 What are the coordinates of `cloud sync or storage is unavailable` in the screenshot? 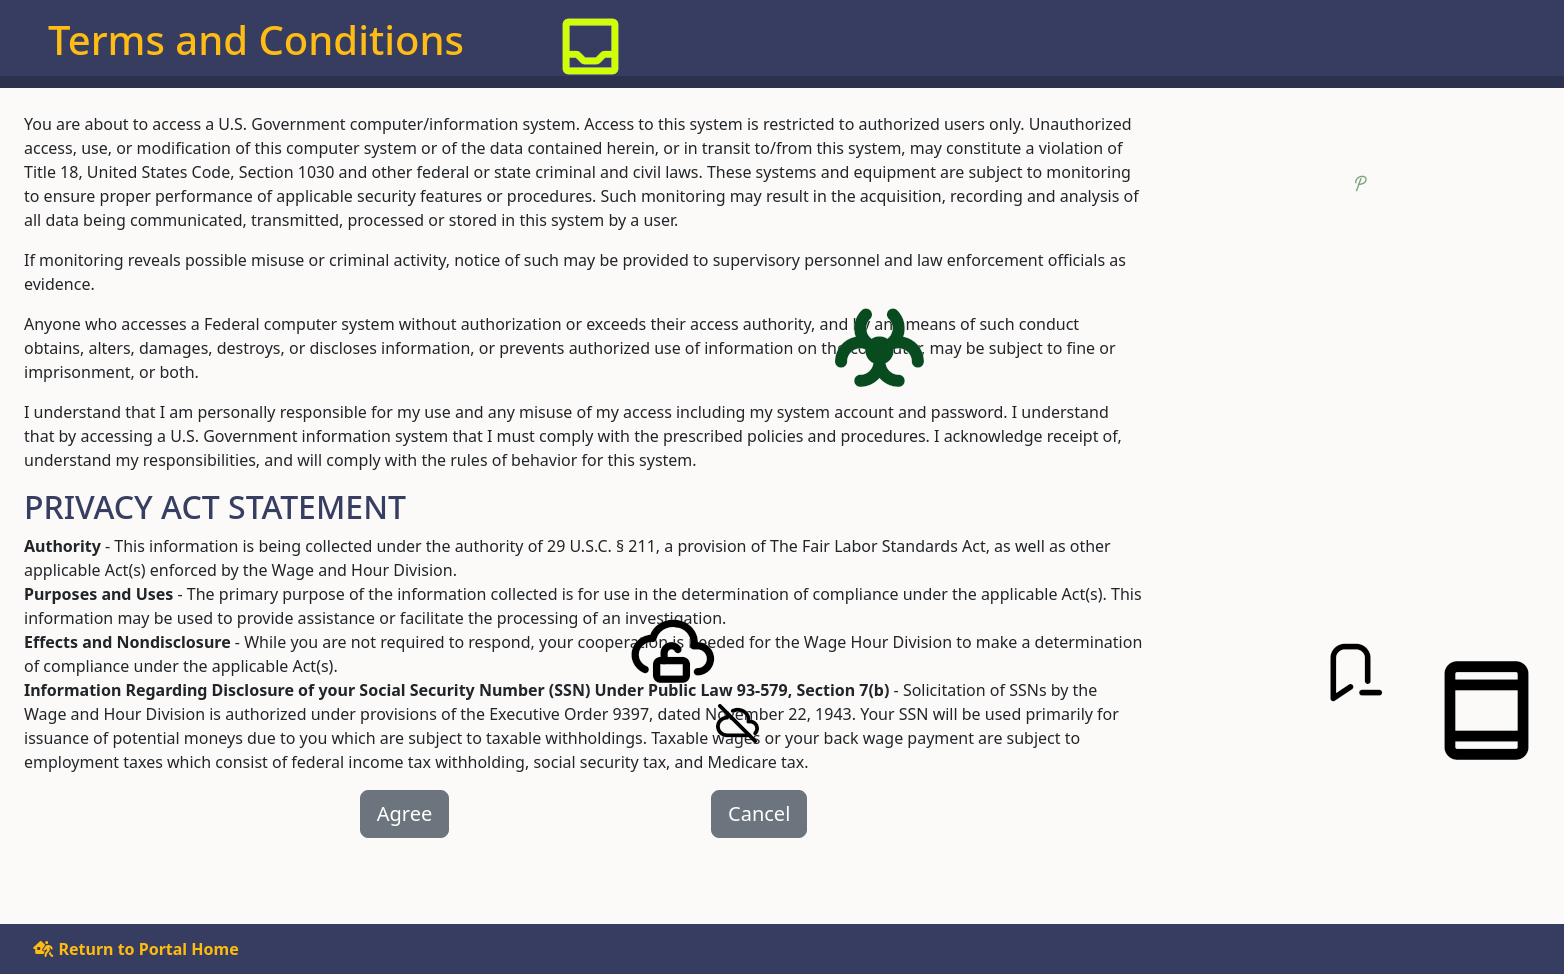 It's located at (737, 723).